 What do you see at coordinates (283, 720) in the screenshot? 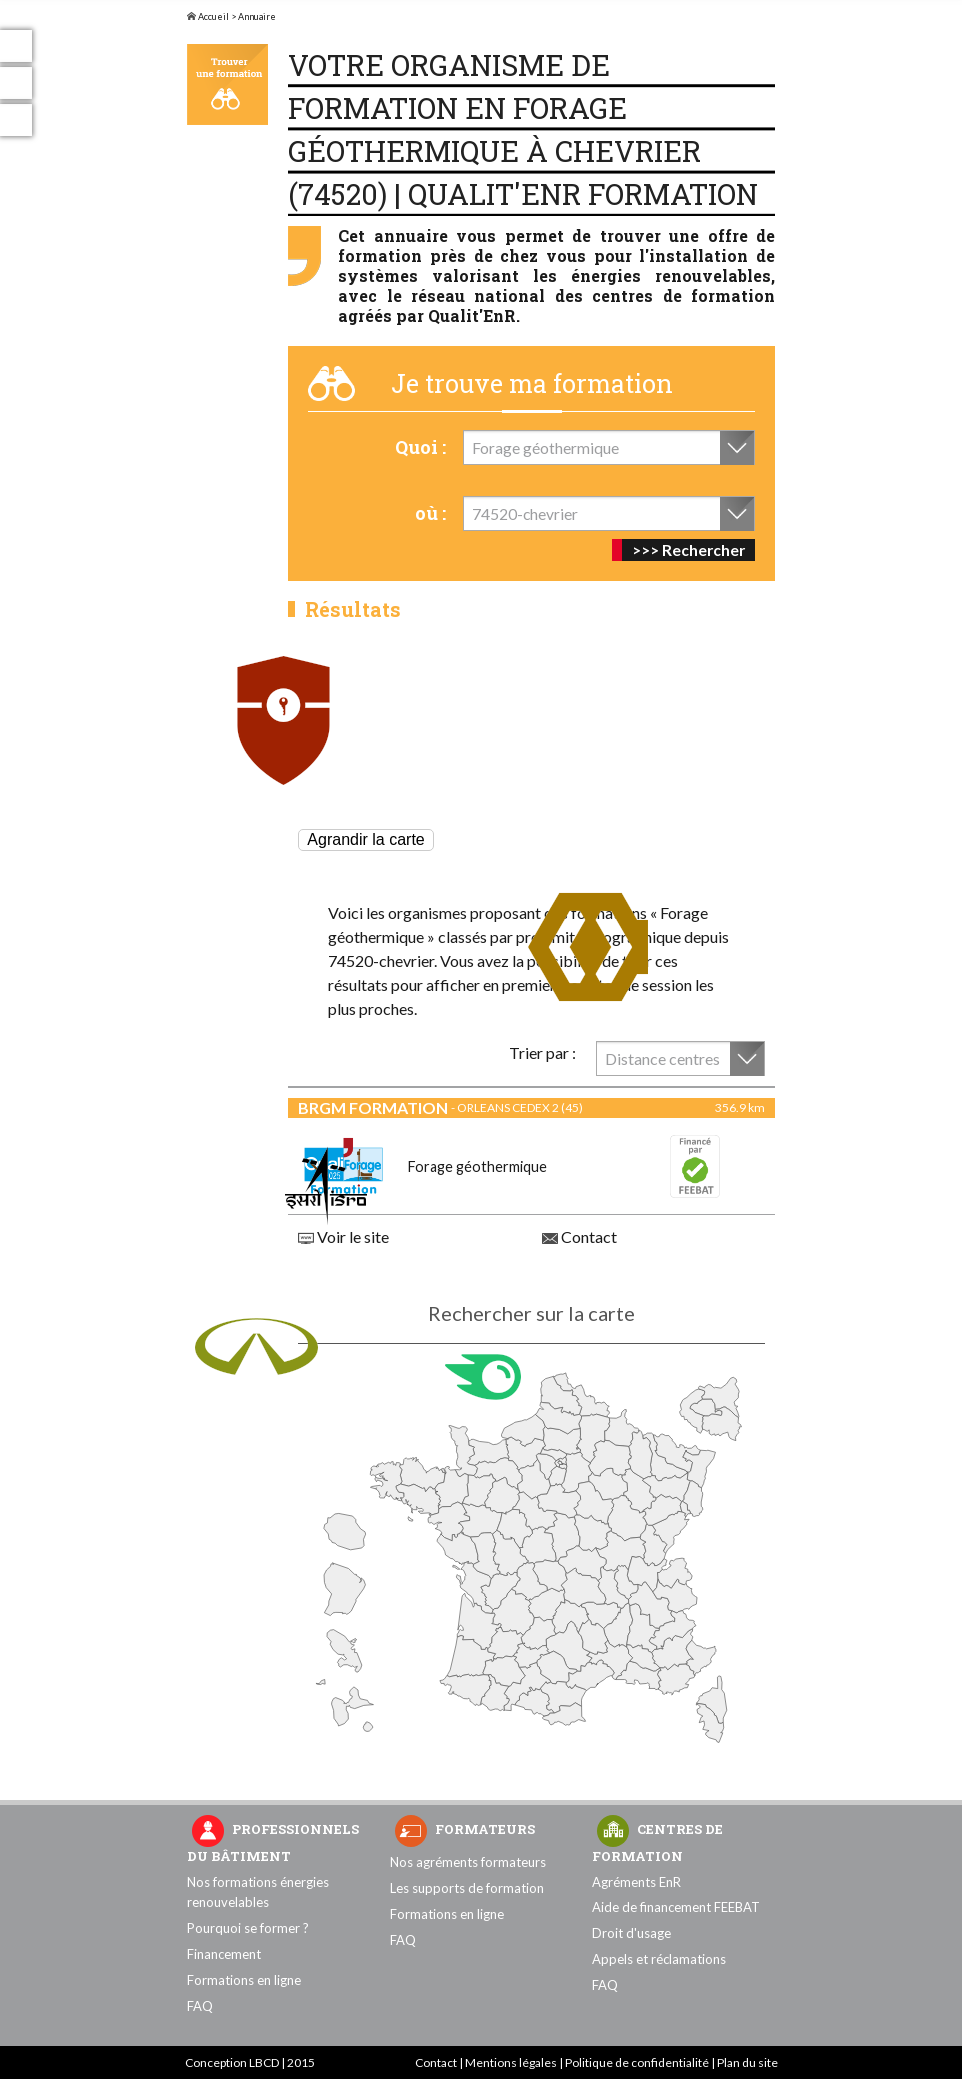
I see `spring security framework logo` at bounding box center [283, 720].